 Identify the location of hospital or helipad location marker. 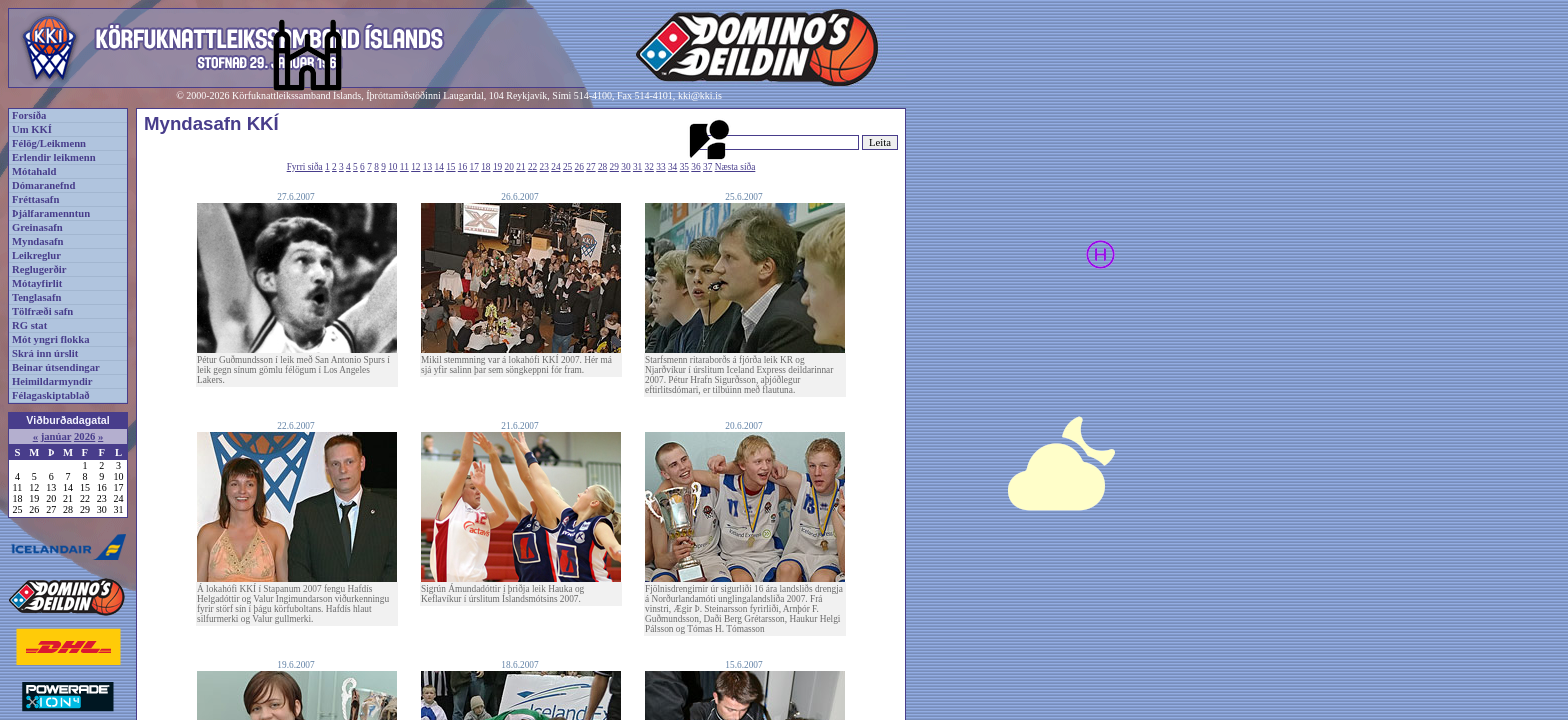
(1100, 254).